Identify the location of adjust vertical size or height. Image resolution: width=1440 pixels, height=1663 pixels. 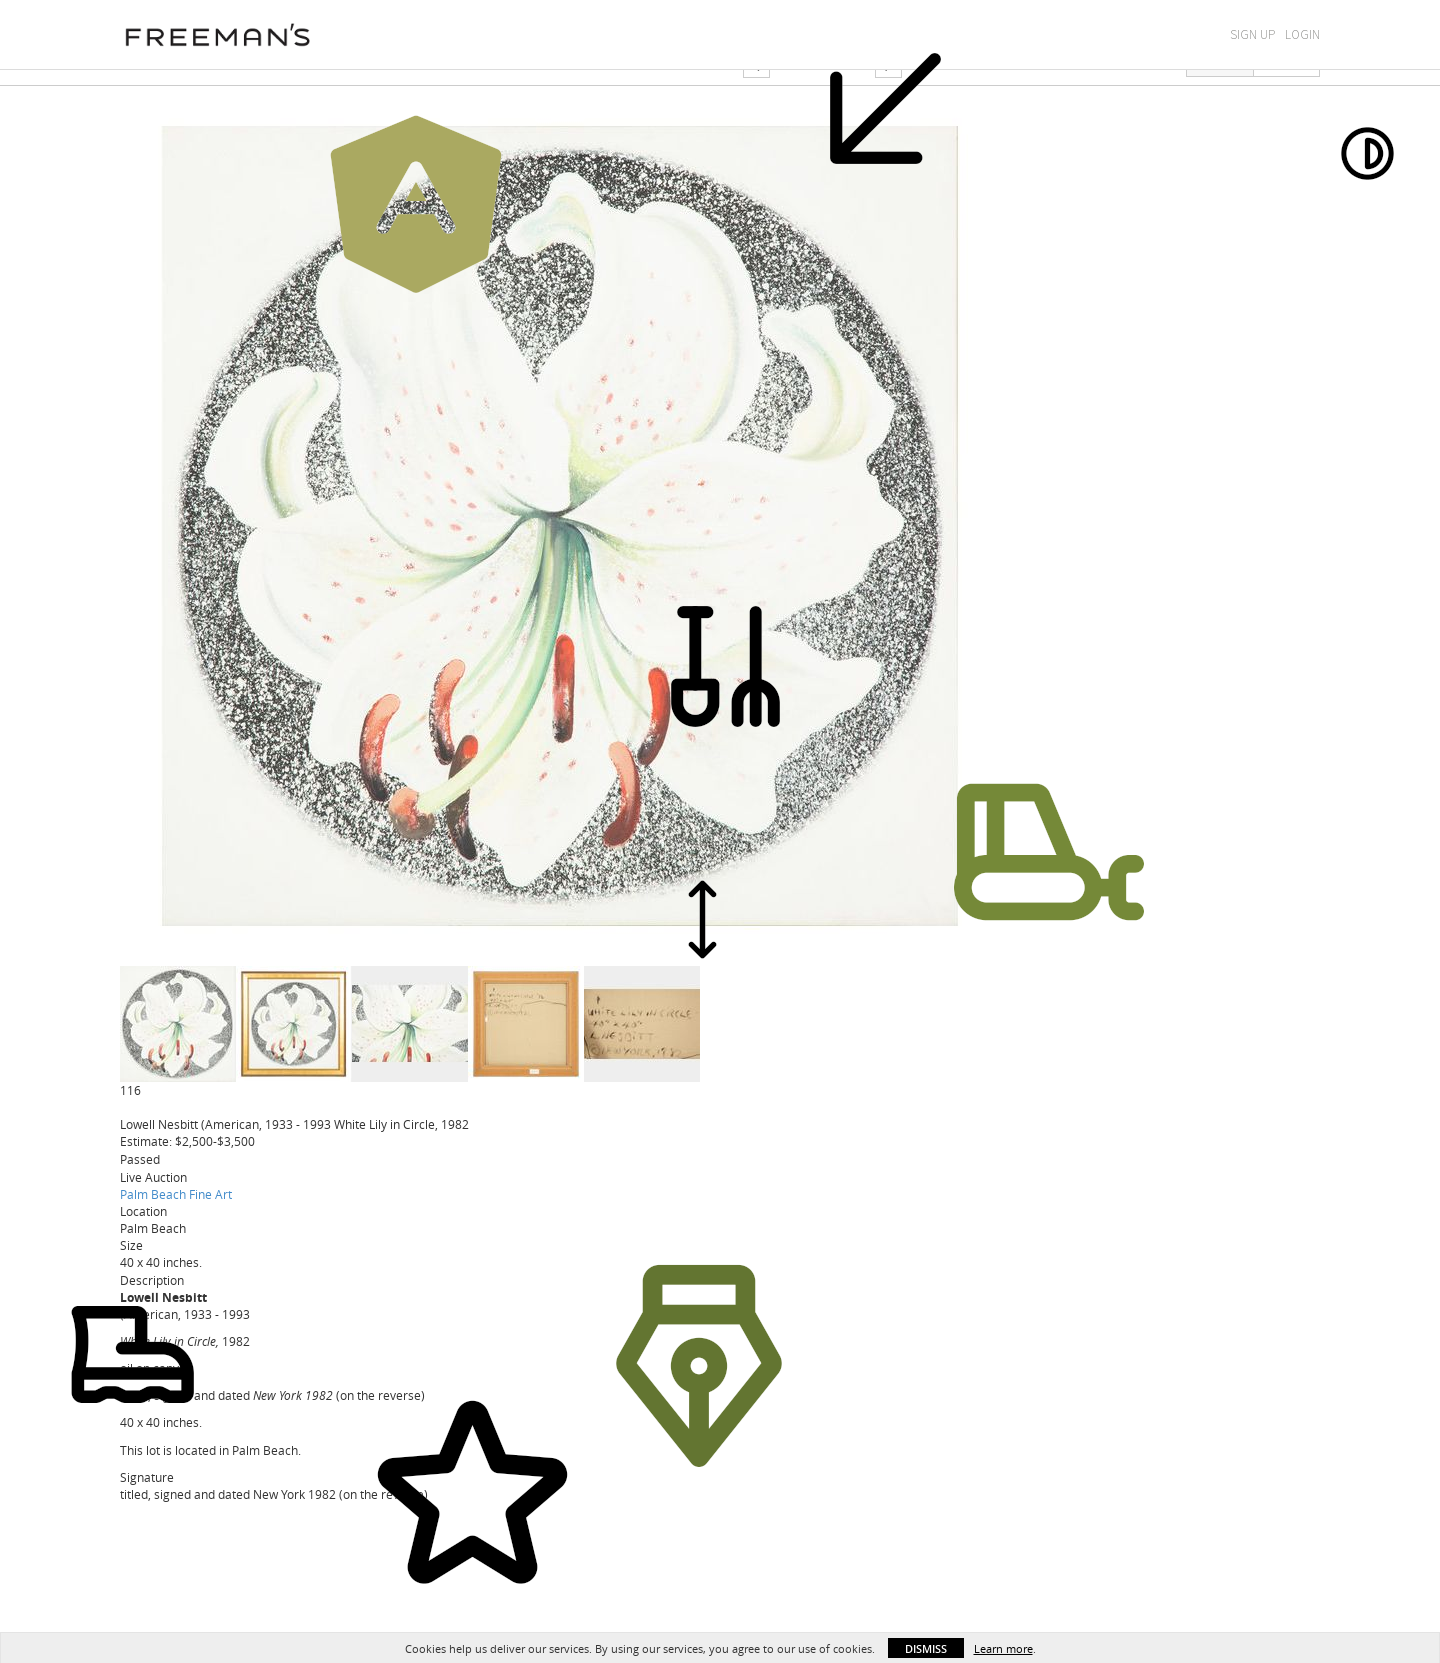
(702, 919).